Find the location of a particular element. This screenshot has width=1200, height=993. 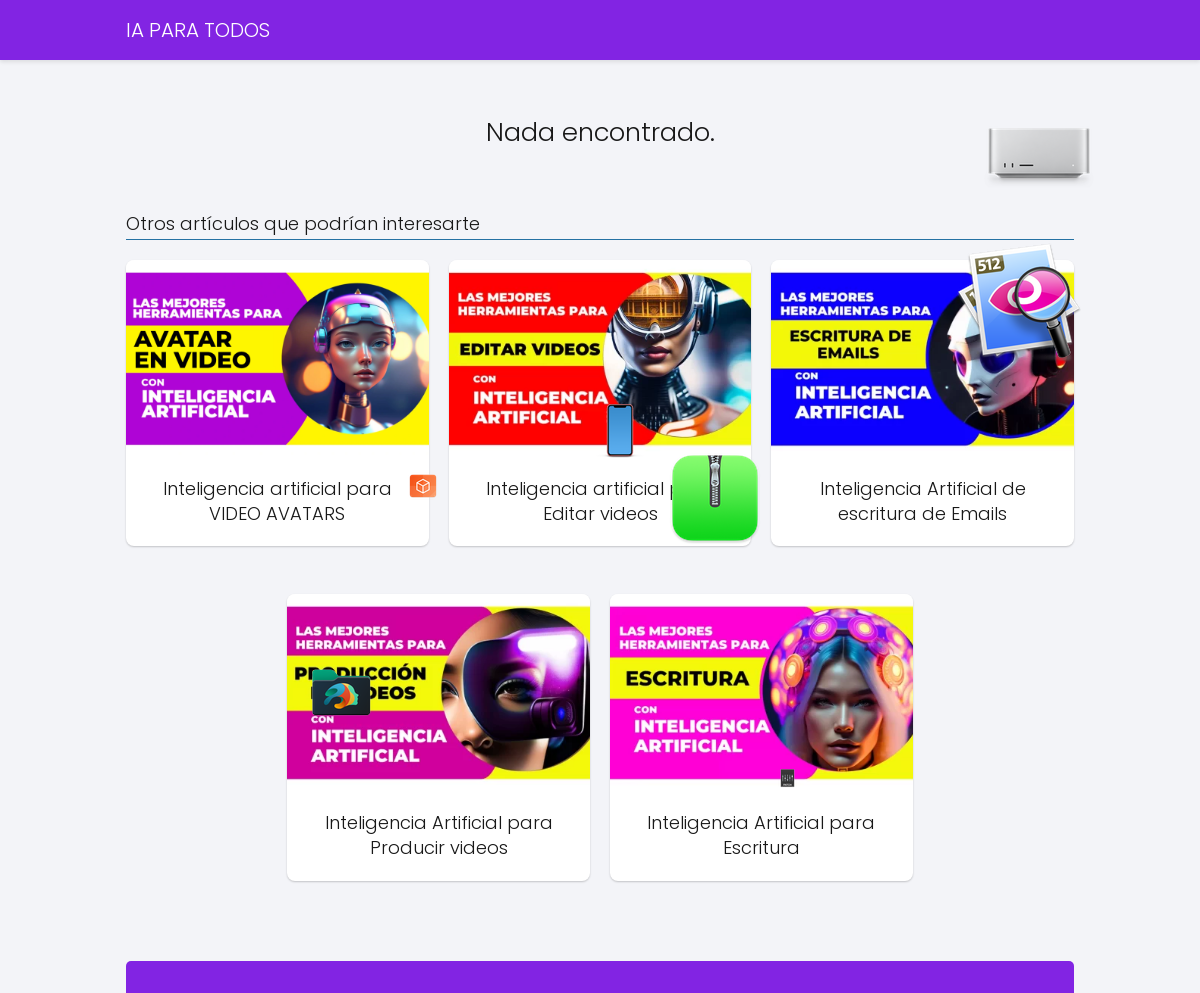

open archive utility to compress or extract files is located at coordinates (715, 498).